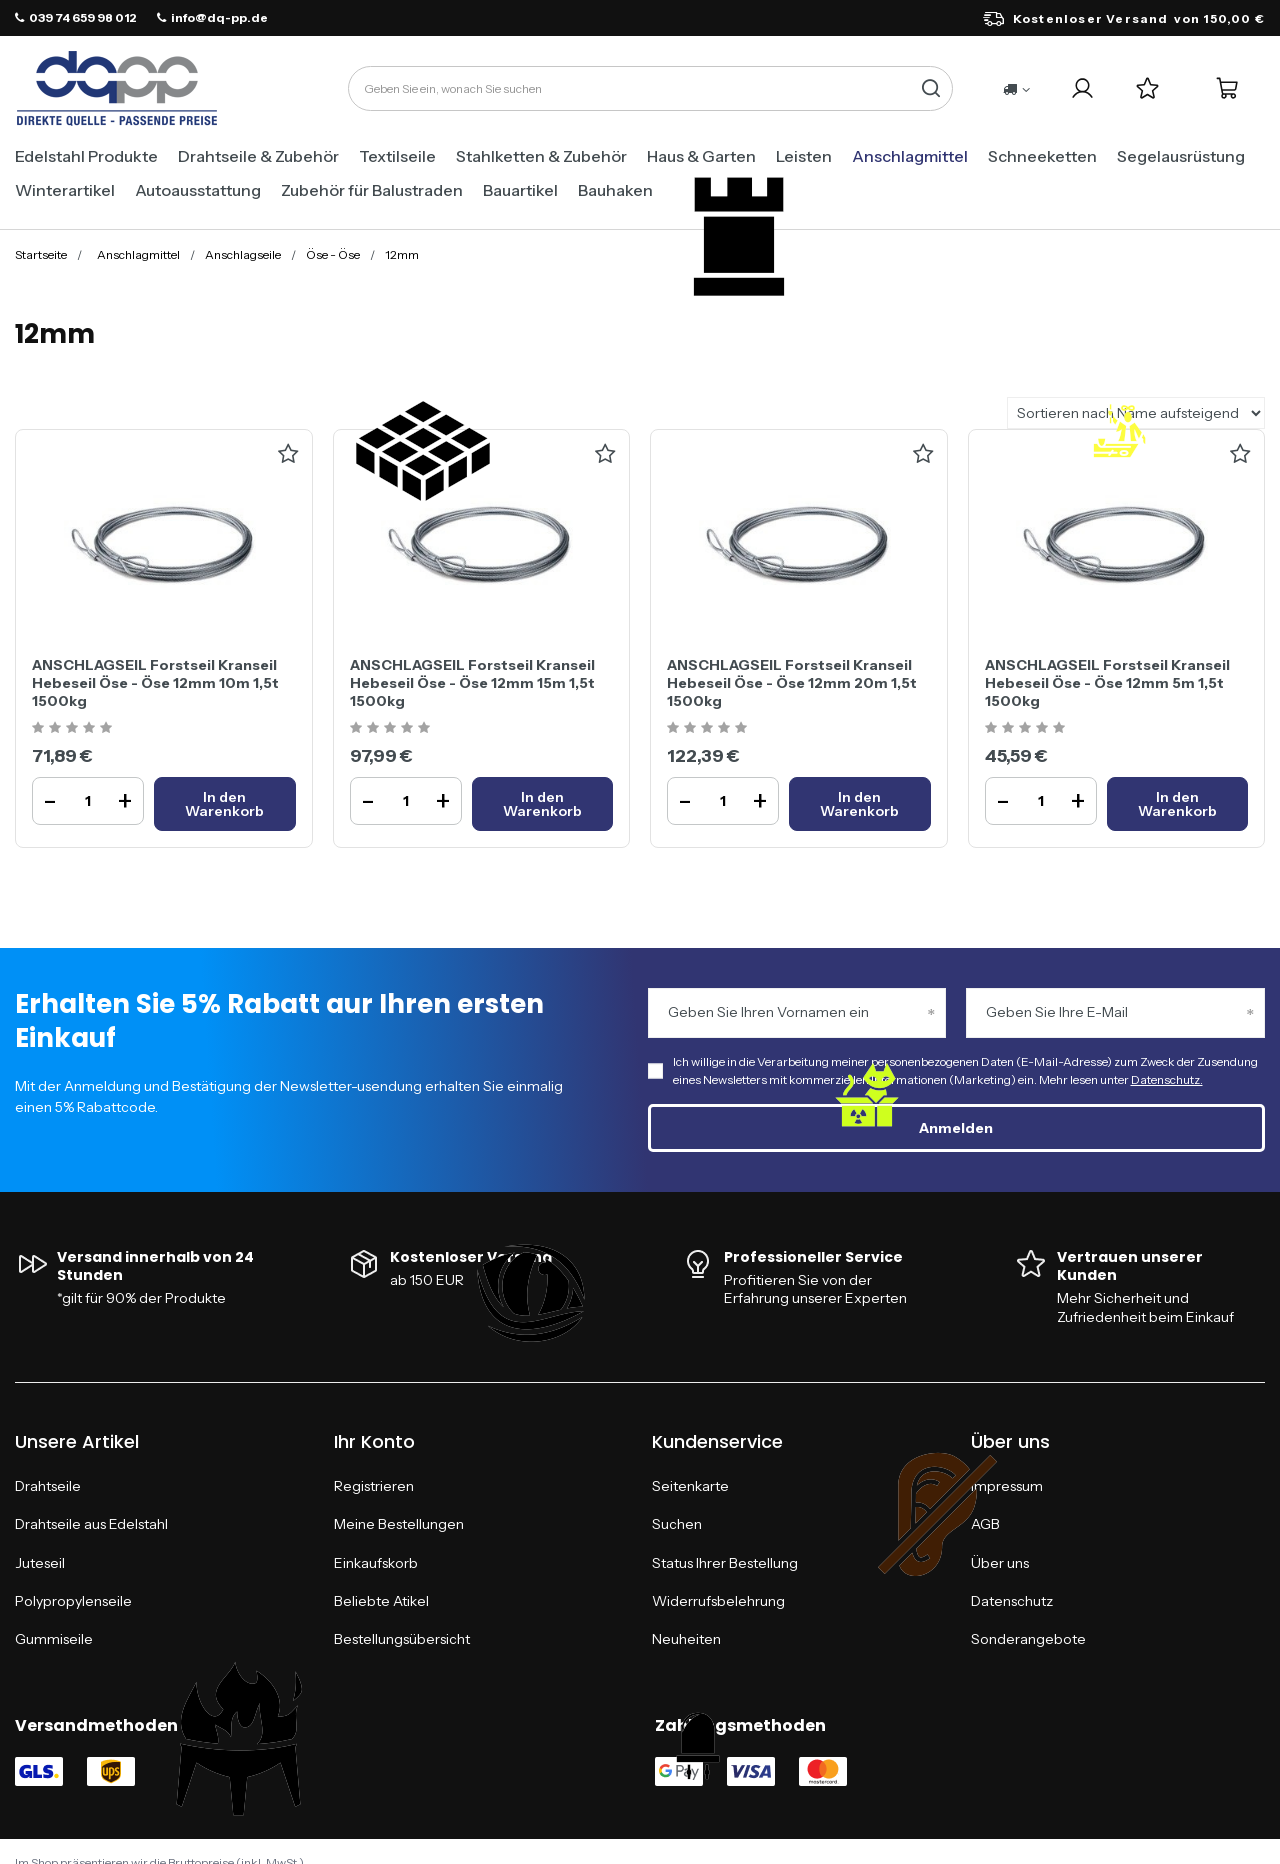  What do you see at coordinates (238, 1738) in the screenshot?
I see `indicates fire pit or outdoor heating element` at bounding box center [238, 1738].